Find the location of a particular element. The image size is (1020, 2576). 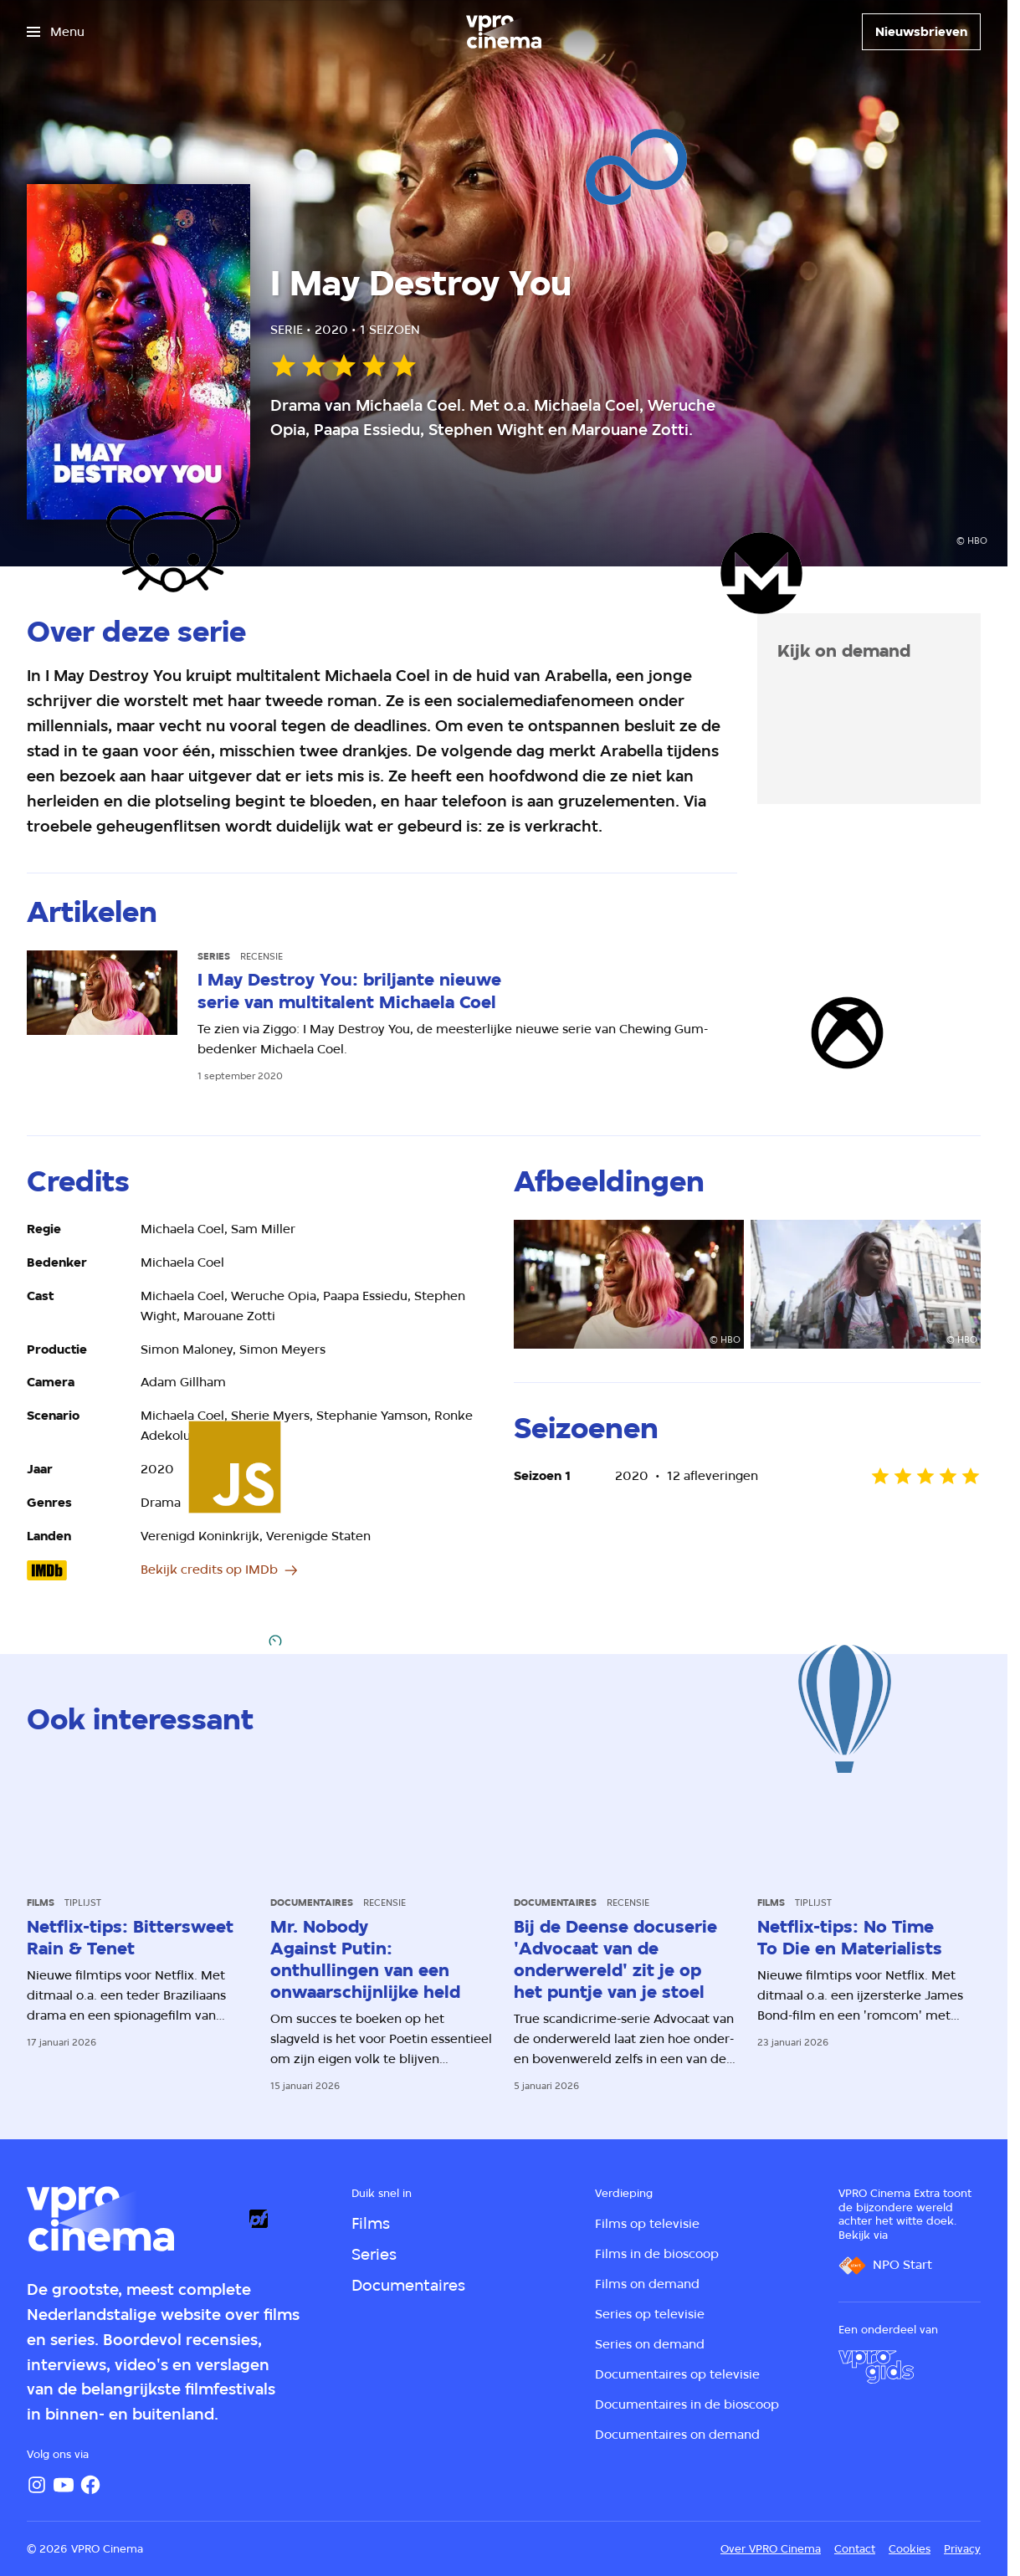

open the Lemmy app is located at coordinates (173, 549).